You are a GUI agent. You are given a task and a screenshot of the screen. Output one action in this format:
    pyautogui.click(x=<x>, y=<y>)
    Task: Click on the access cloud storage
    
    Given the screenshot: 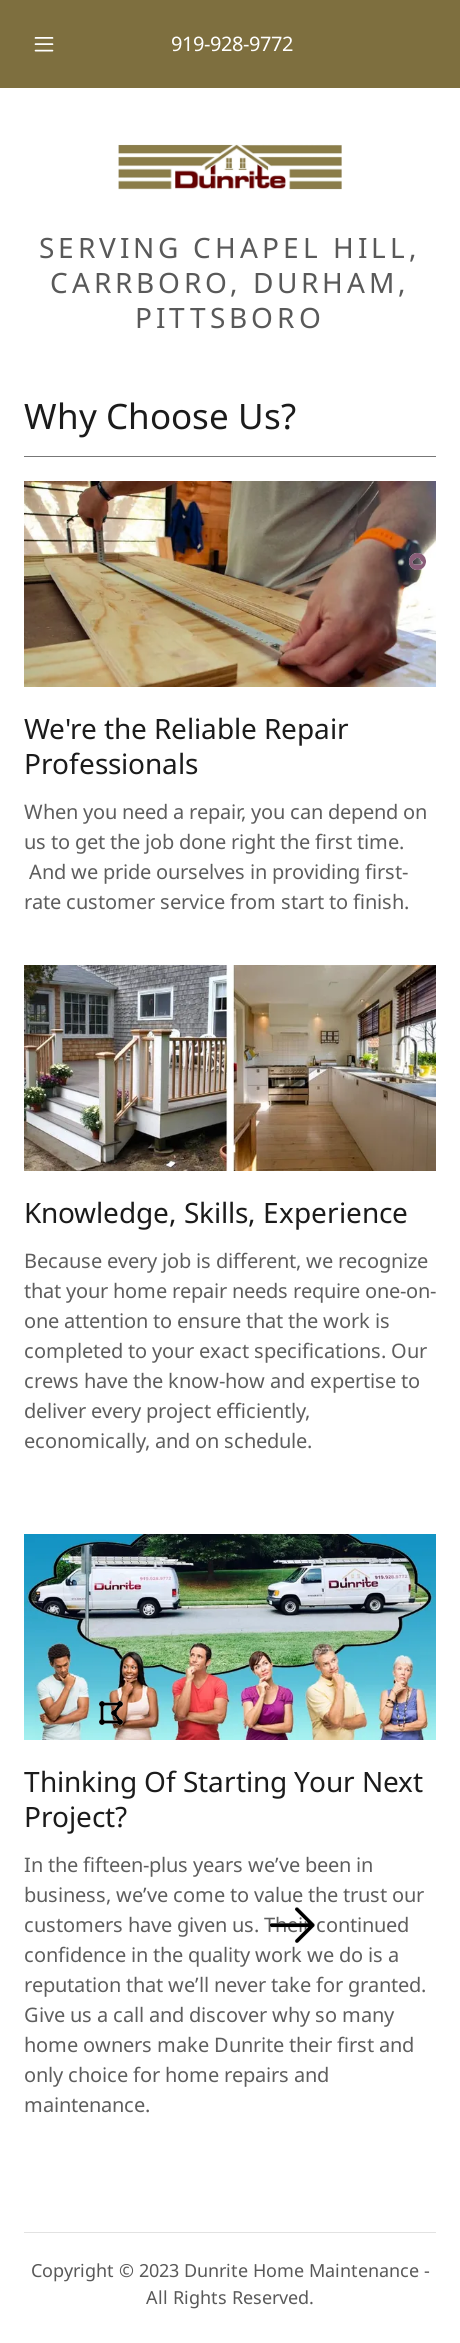 What is the action you would take?
    pyautogui.click(x=417, y=561)
    